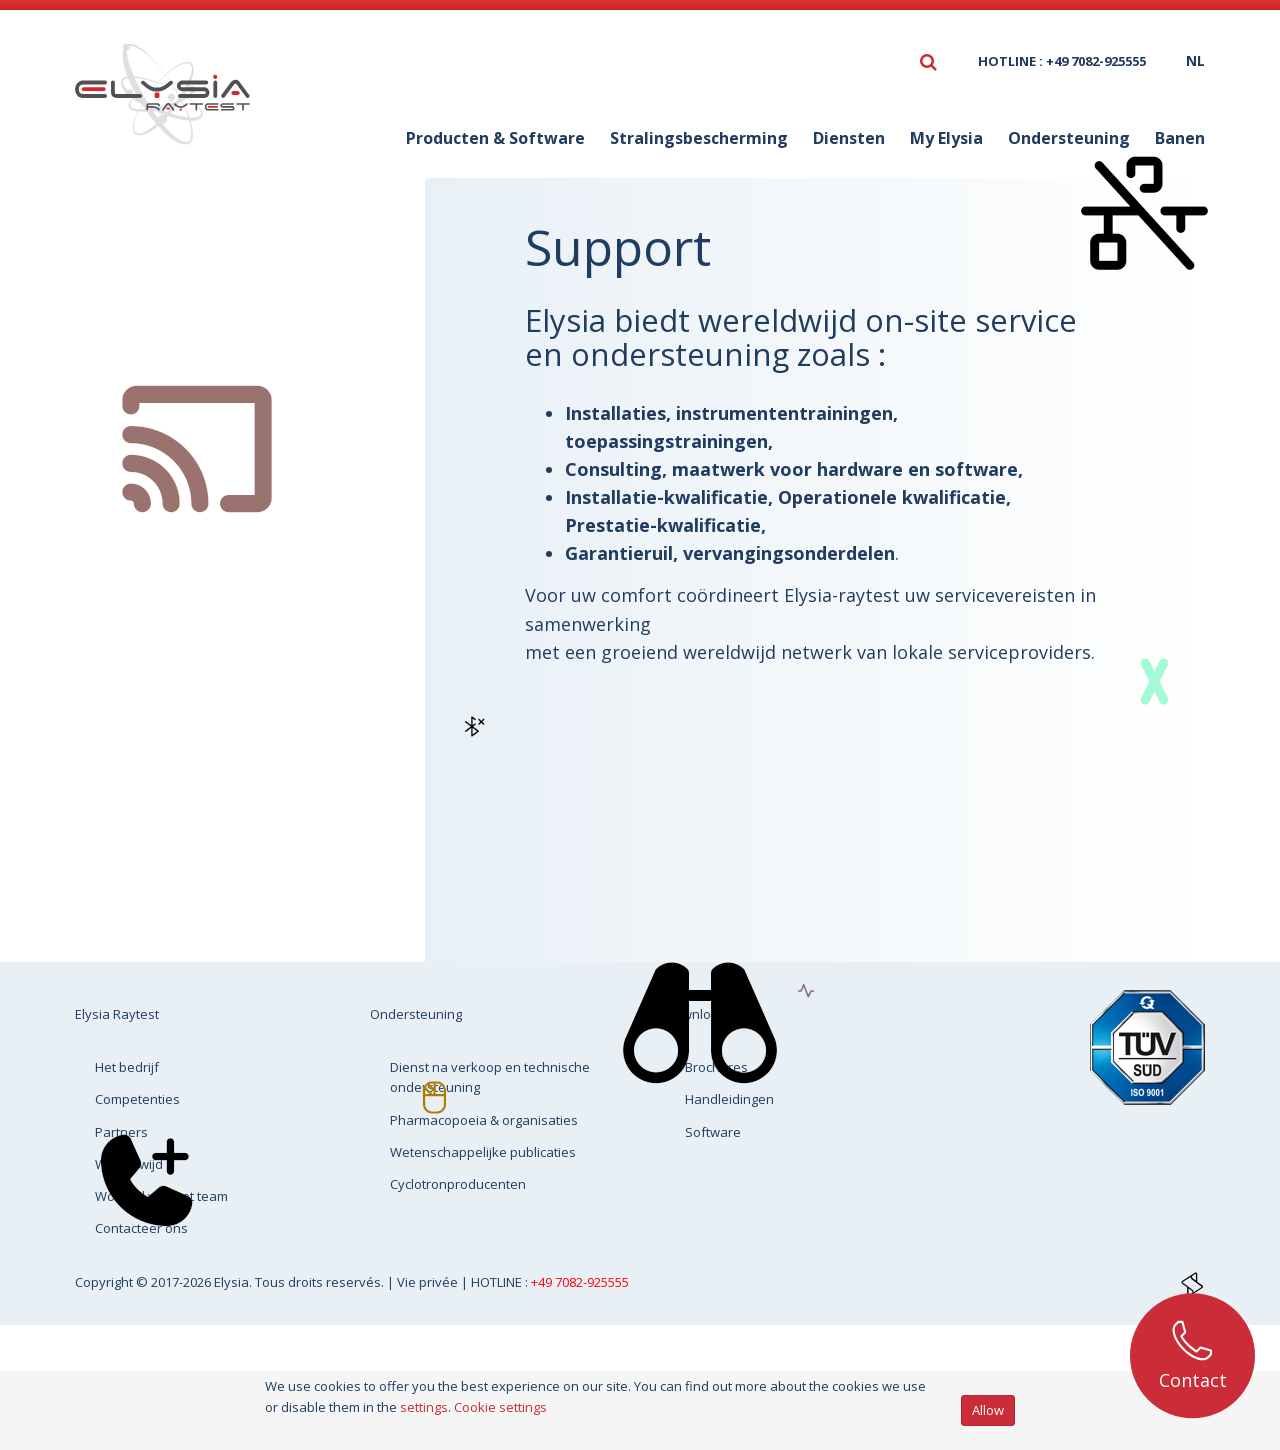 The width and height of the screenshot is (1280, 1450). What do you see at coordinates (434, 1097) in the screenshot?
I see `indicates left mouse button click action` at bounding box center [434, 1097].